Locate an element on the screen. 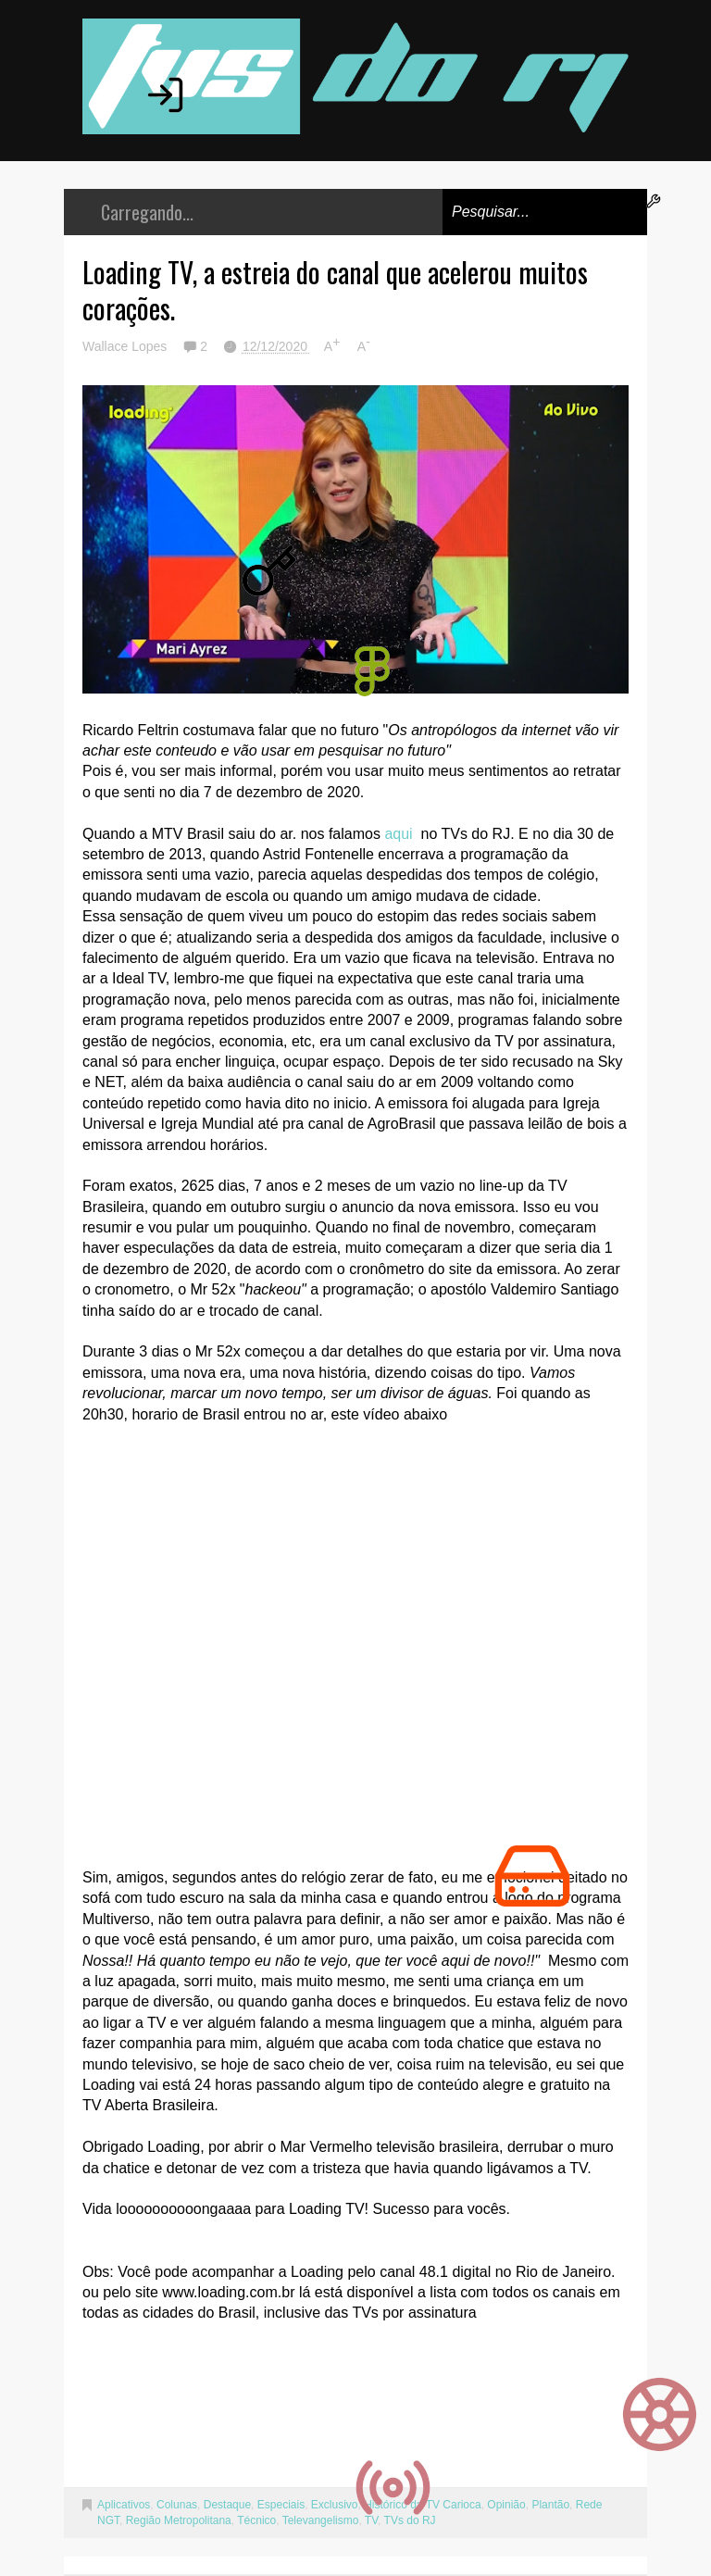  access radio or audio streaming is located at coordinates (393, 2487).